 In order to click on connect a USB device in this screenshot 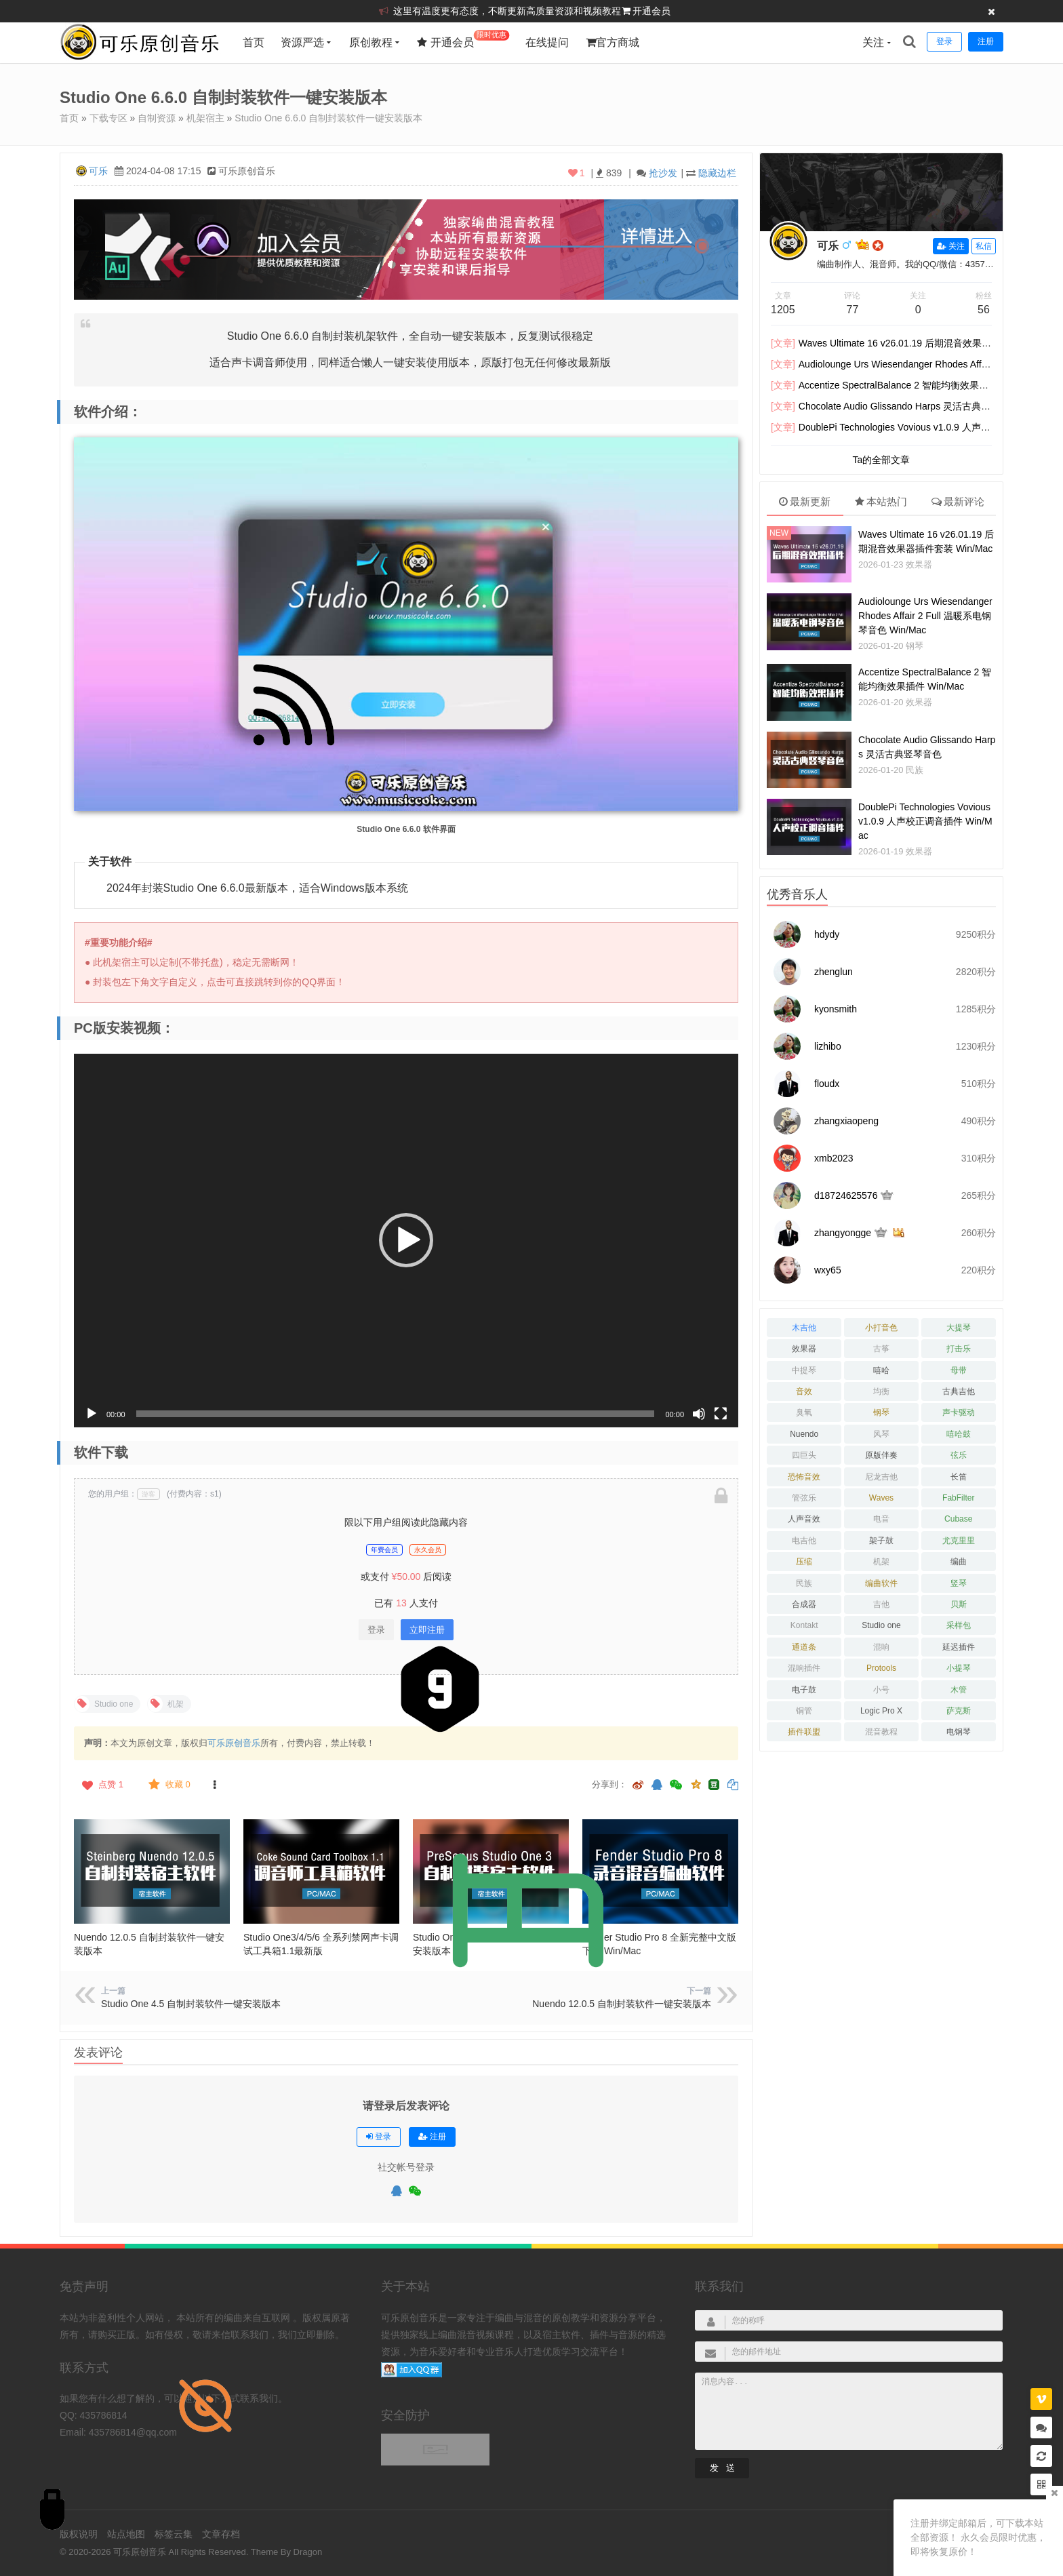, I will do `click(52, 2510)`.